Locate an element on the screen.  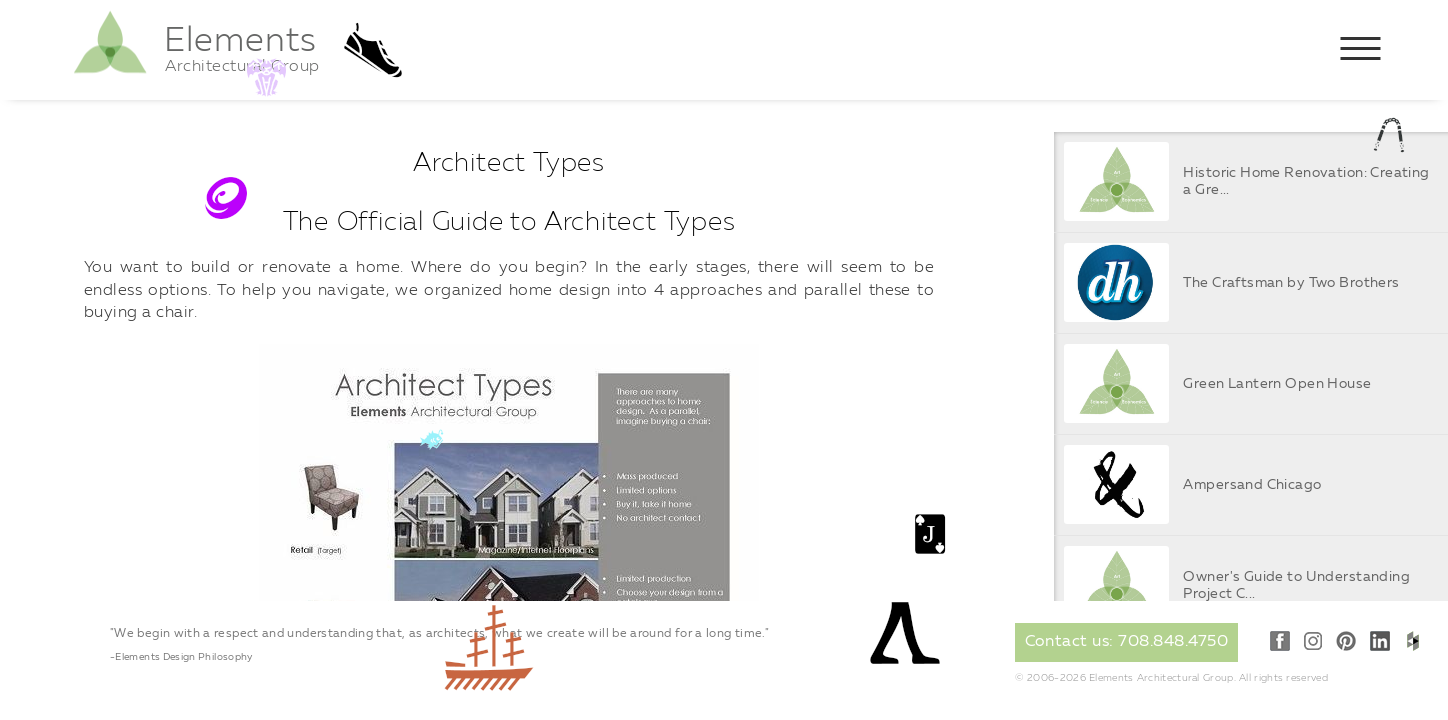
deep sea or ocean-themed game element is located at coordinates (431, 439).